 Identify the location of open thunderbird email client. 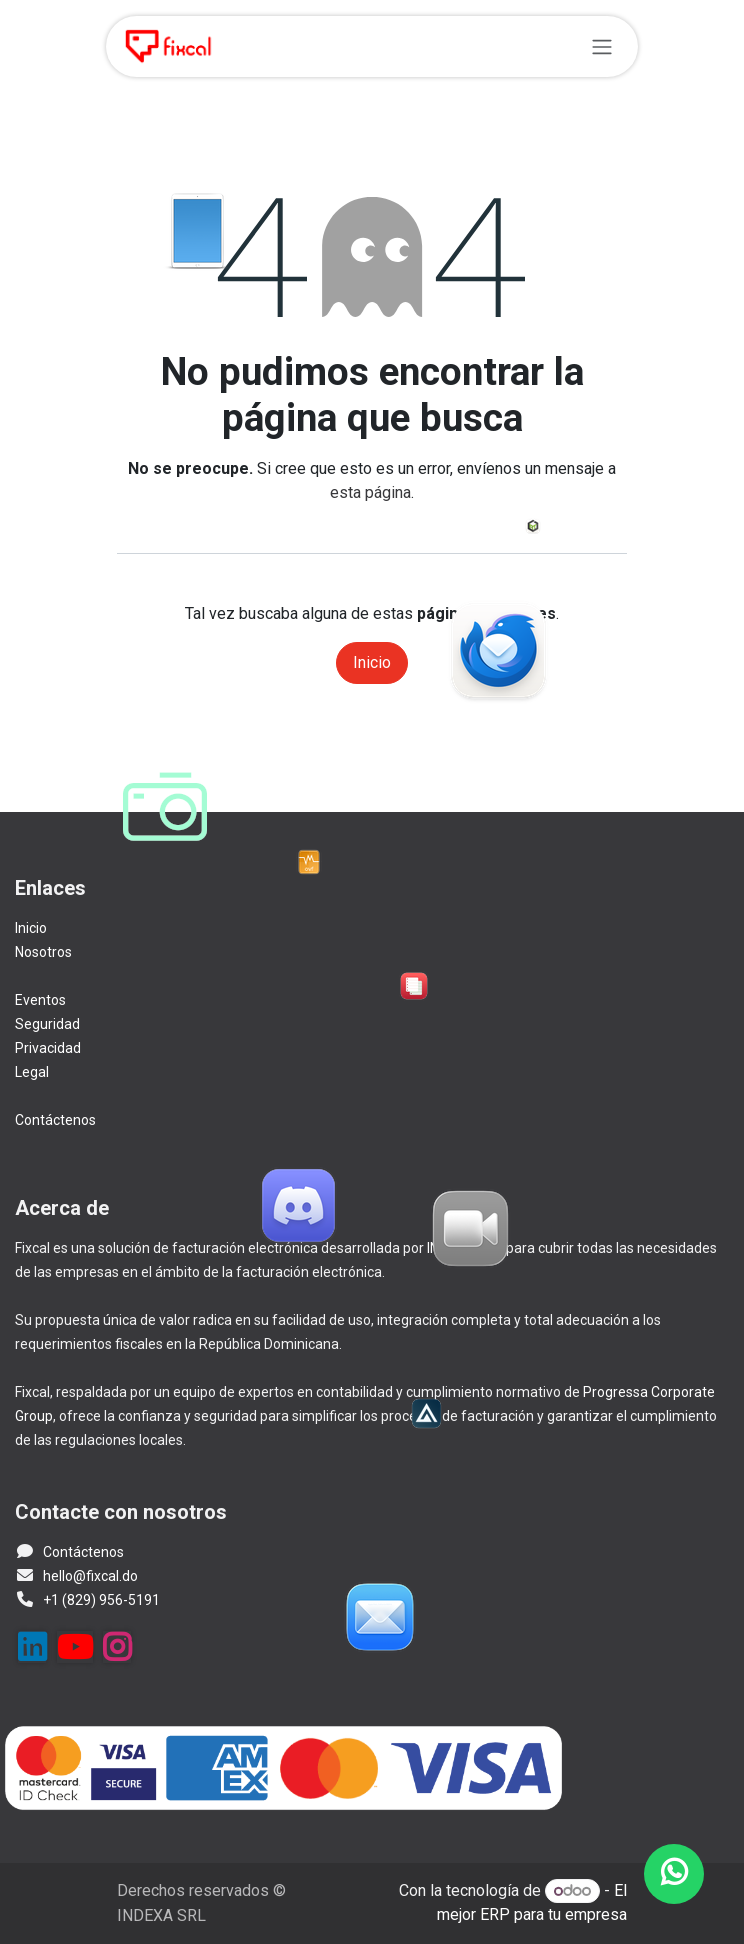
(498, 650).